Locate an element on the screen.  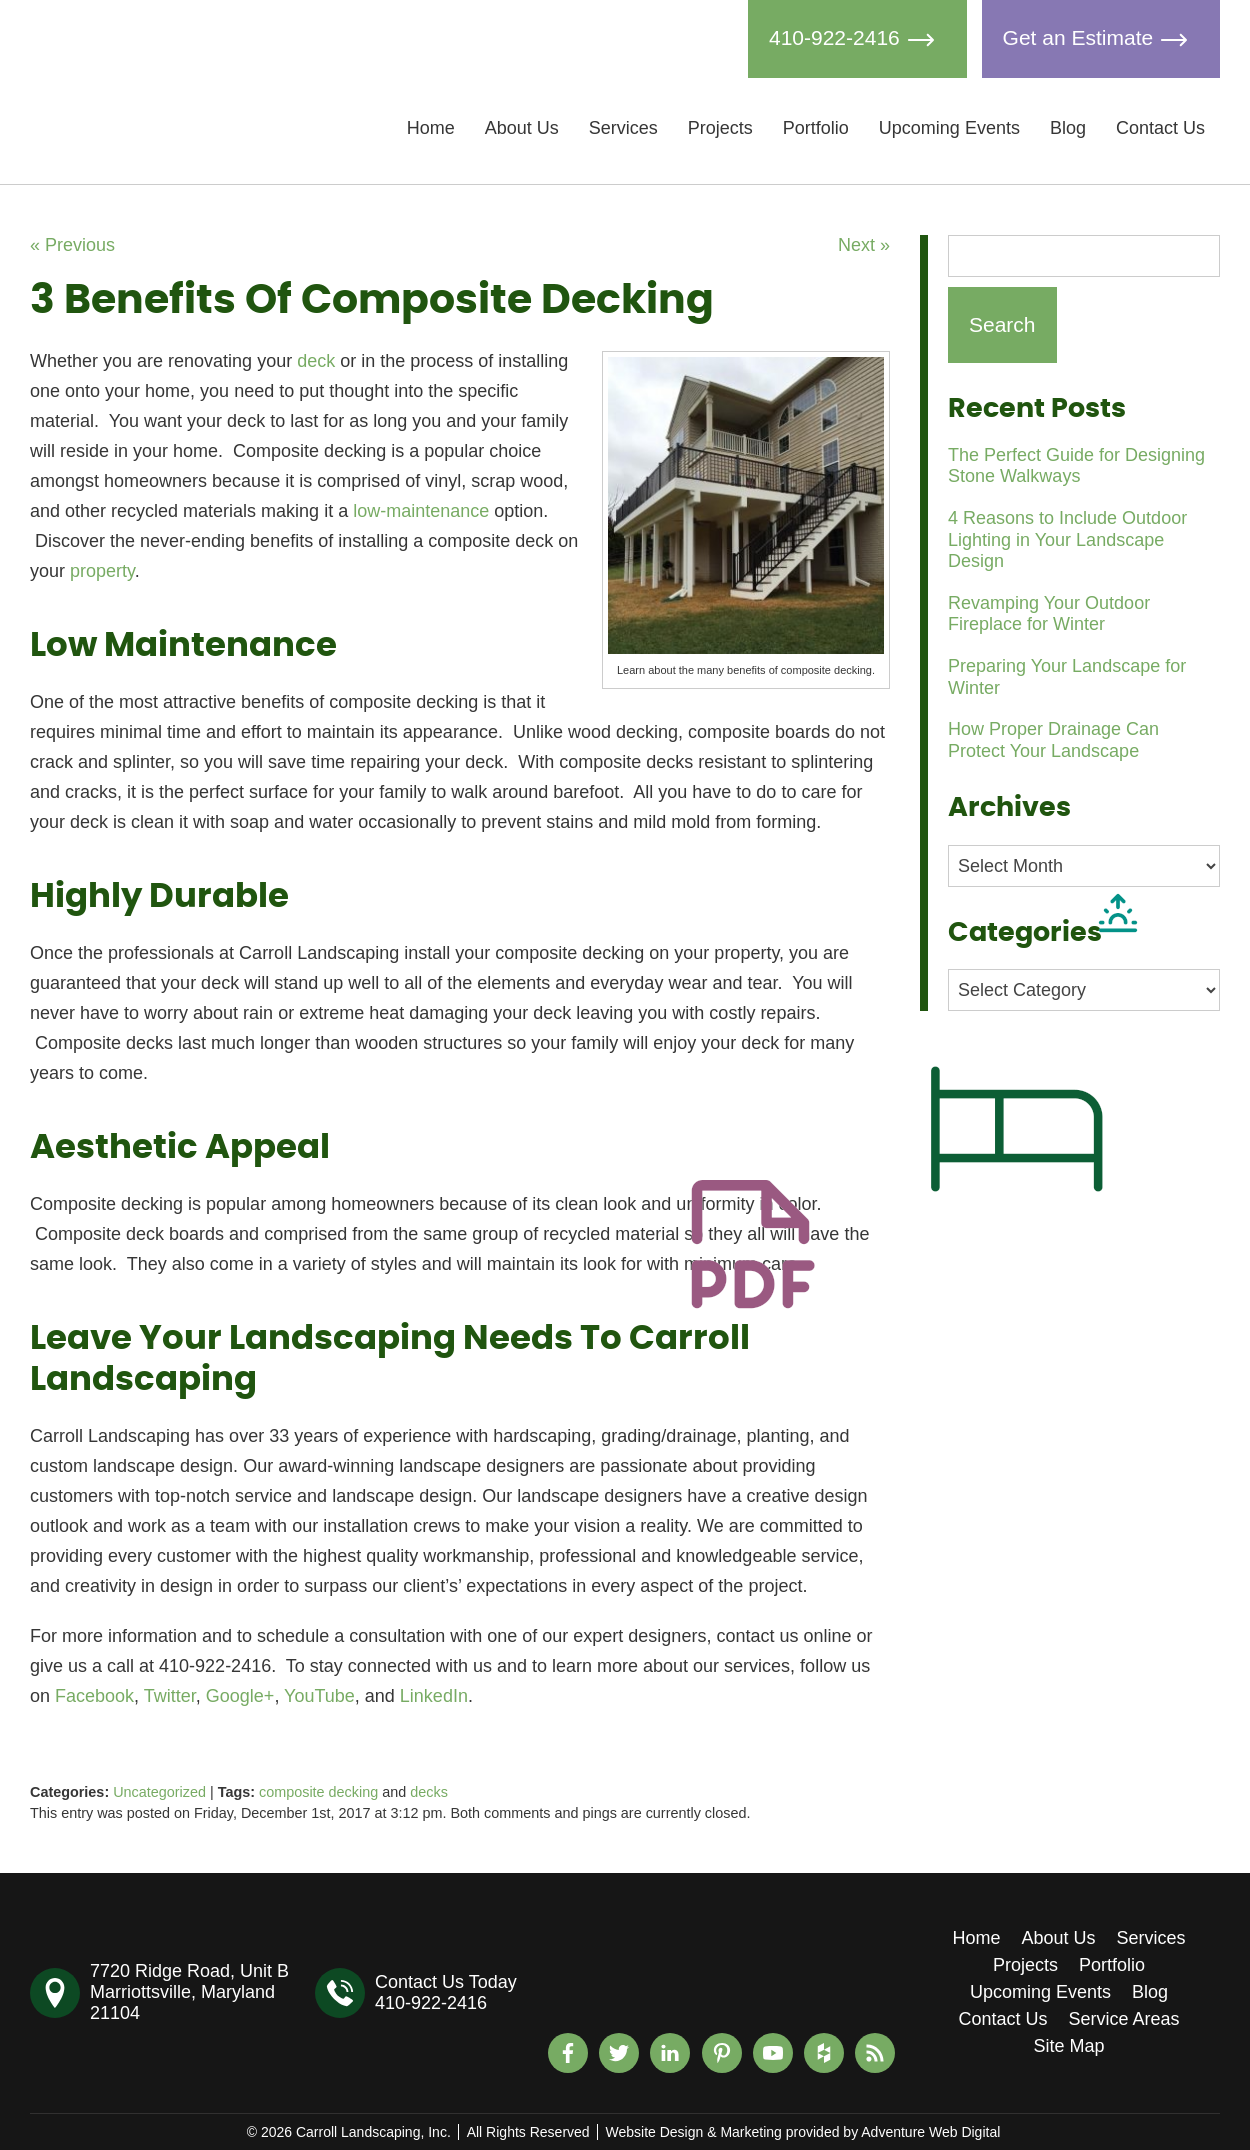
sunrise alarm or wake-up time indicator is located at coordinates (1118, 913).